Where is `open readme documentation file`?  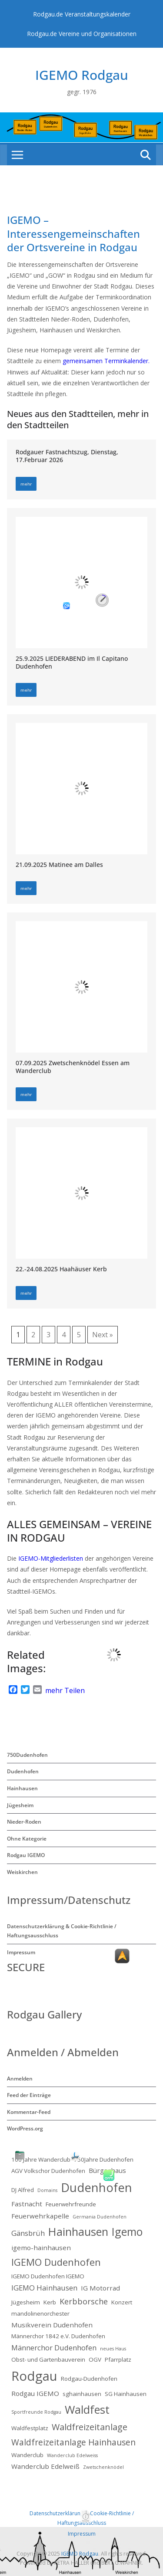 open readme documentation file is located at coordinates (86, 2517).